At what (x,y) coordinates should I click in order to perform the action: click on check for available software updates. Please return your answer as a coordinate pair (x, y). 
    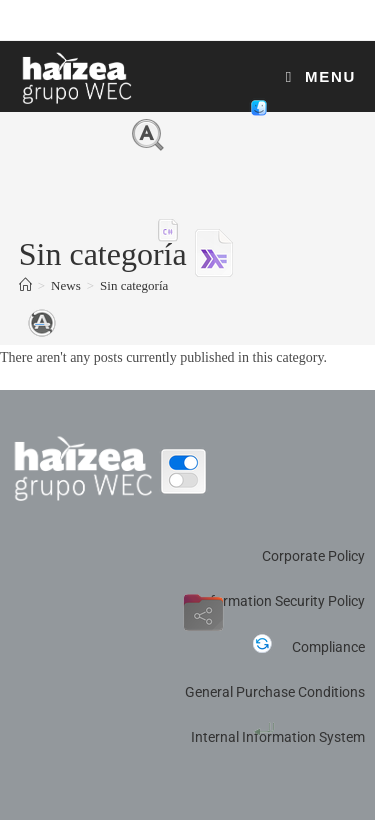
    Looking at the image, I should click on (42, 323).